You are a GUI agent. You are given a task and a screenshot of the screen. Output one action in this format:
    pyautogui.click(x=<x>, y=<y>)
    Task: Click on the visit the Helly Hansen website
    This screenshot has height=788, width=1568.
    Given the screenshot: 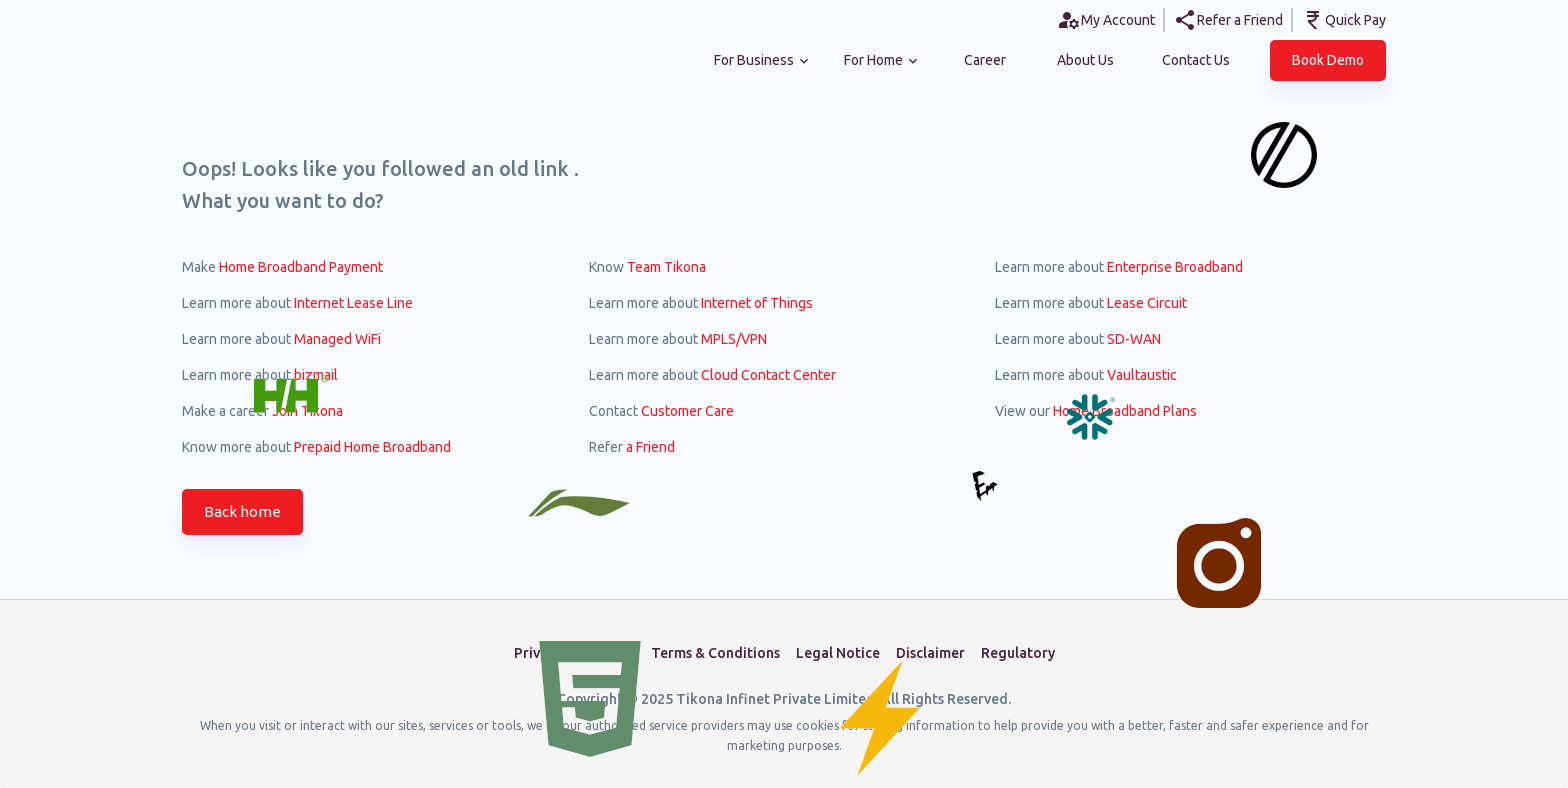 What is the action you would take?
    pyautogui.click(x=291, y=394)
    